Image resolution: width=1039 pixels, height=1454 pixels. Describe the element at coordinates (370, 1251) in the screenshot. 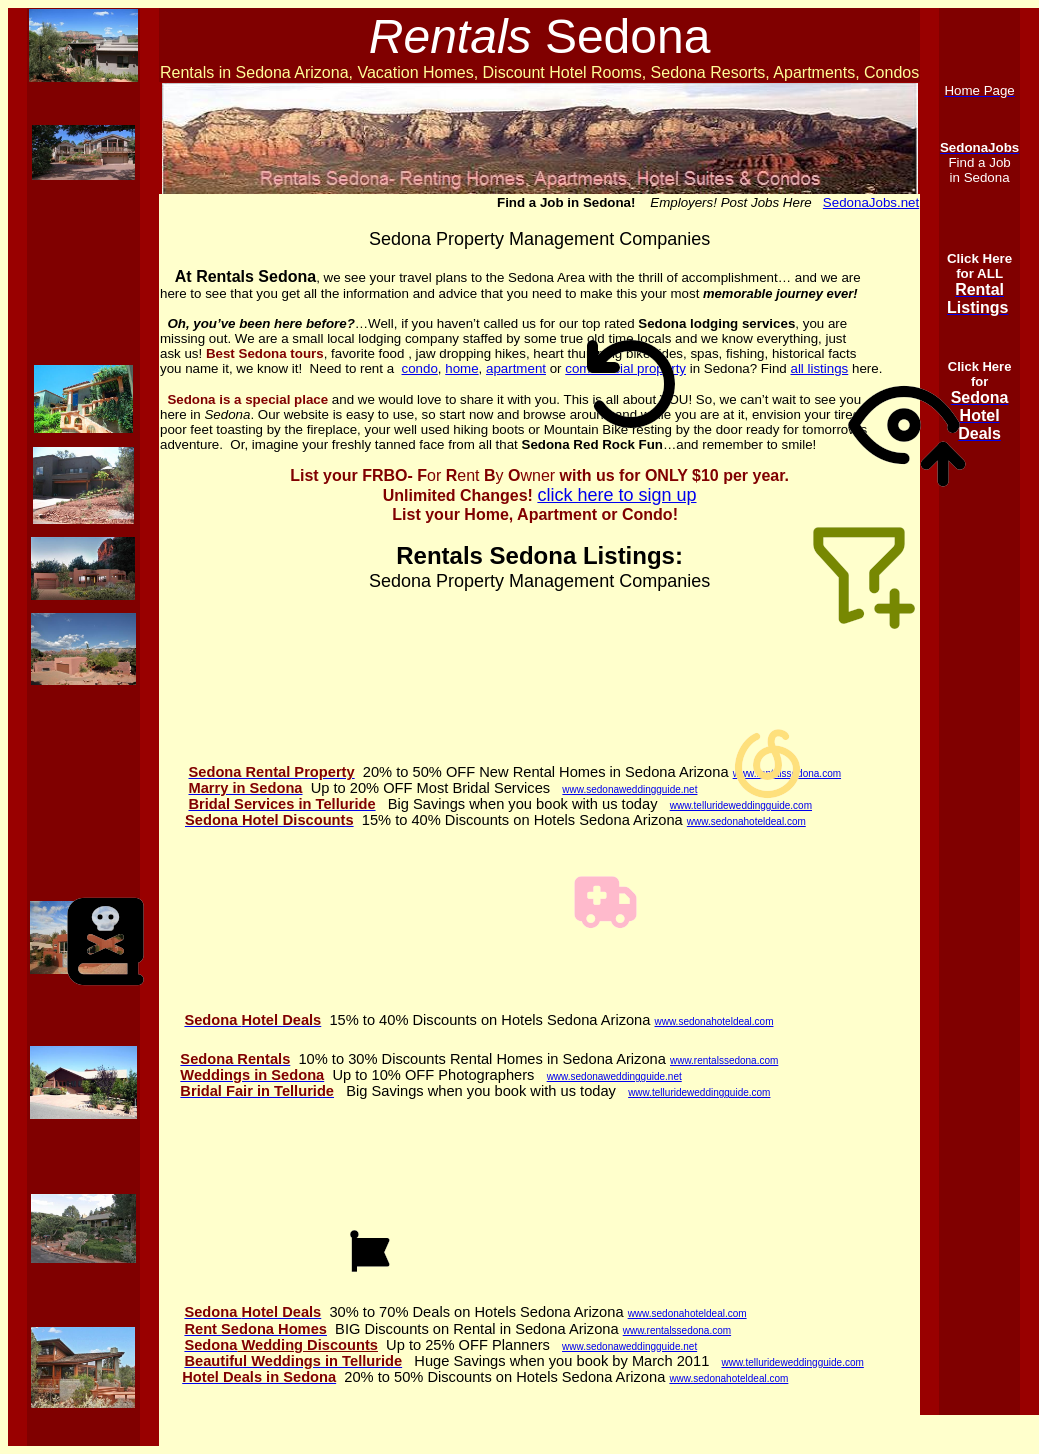

I see `font awesome brand logo` at that location.